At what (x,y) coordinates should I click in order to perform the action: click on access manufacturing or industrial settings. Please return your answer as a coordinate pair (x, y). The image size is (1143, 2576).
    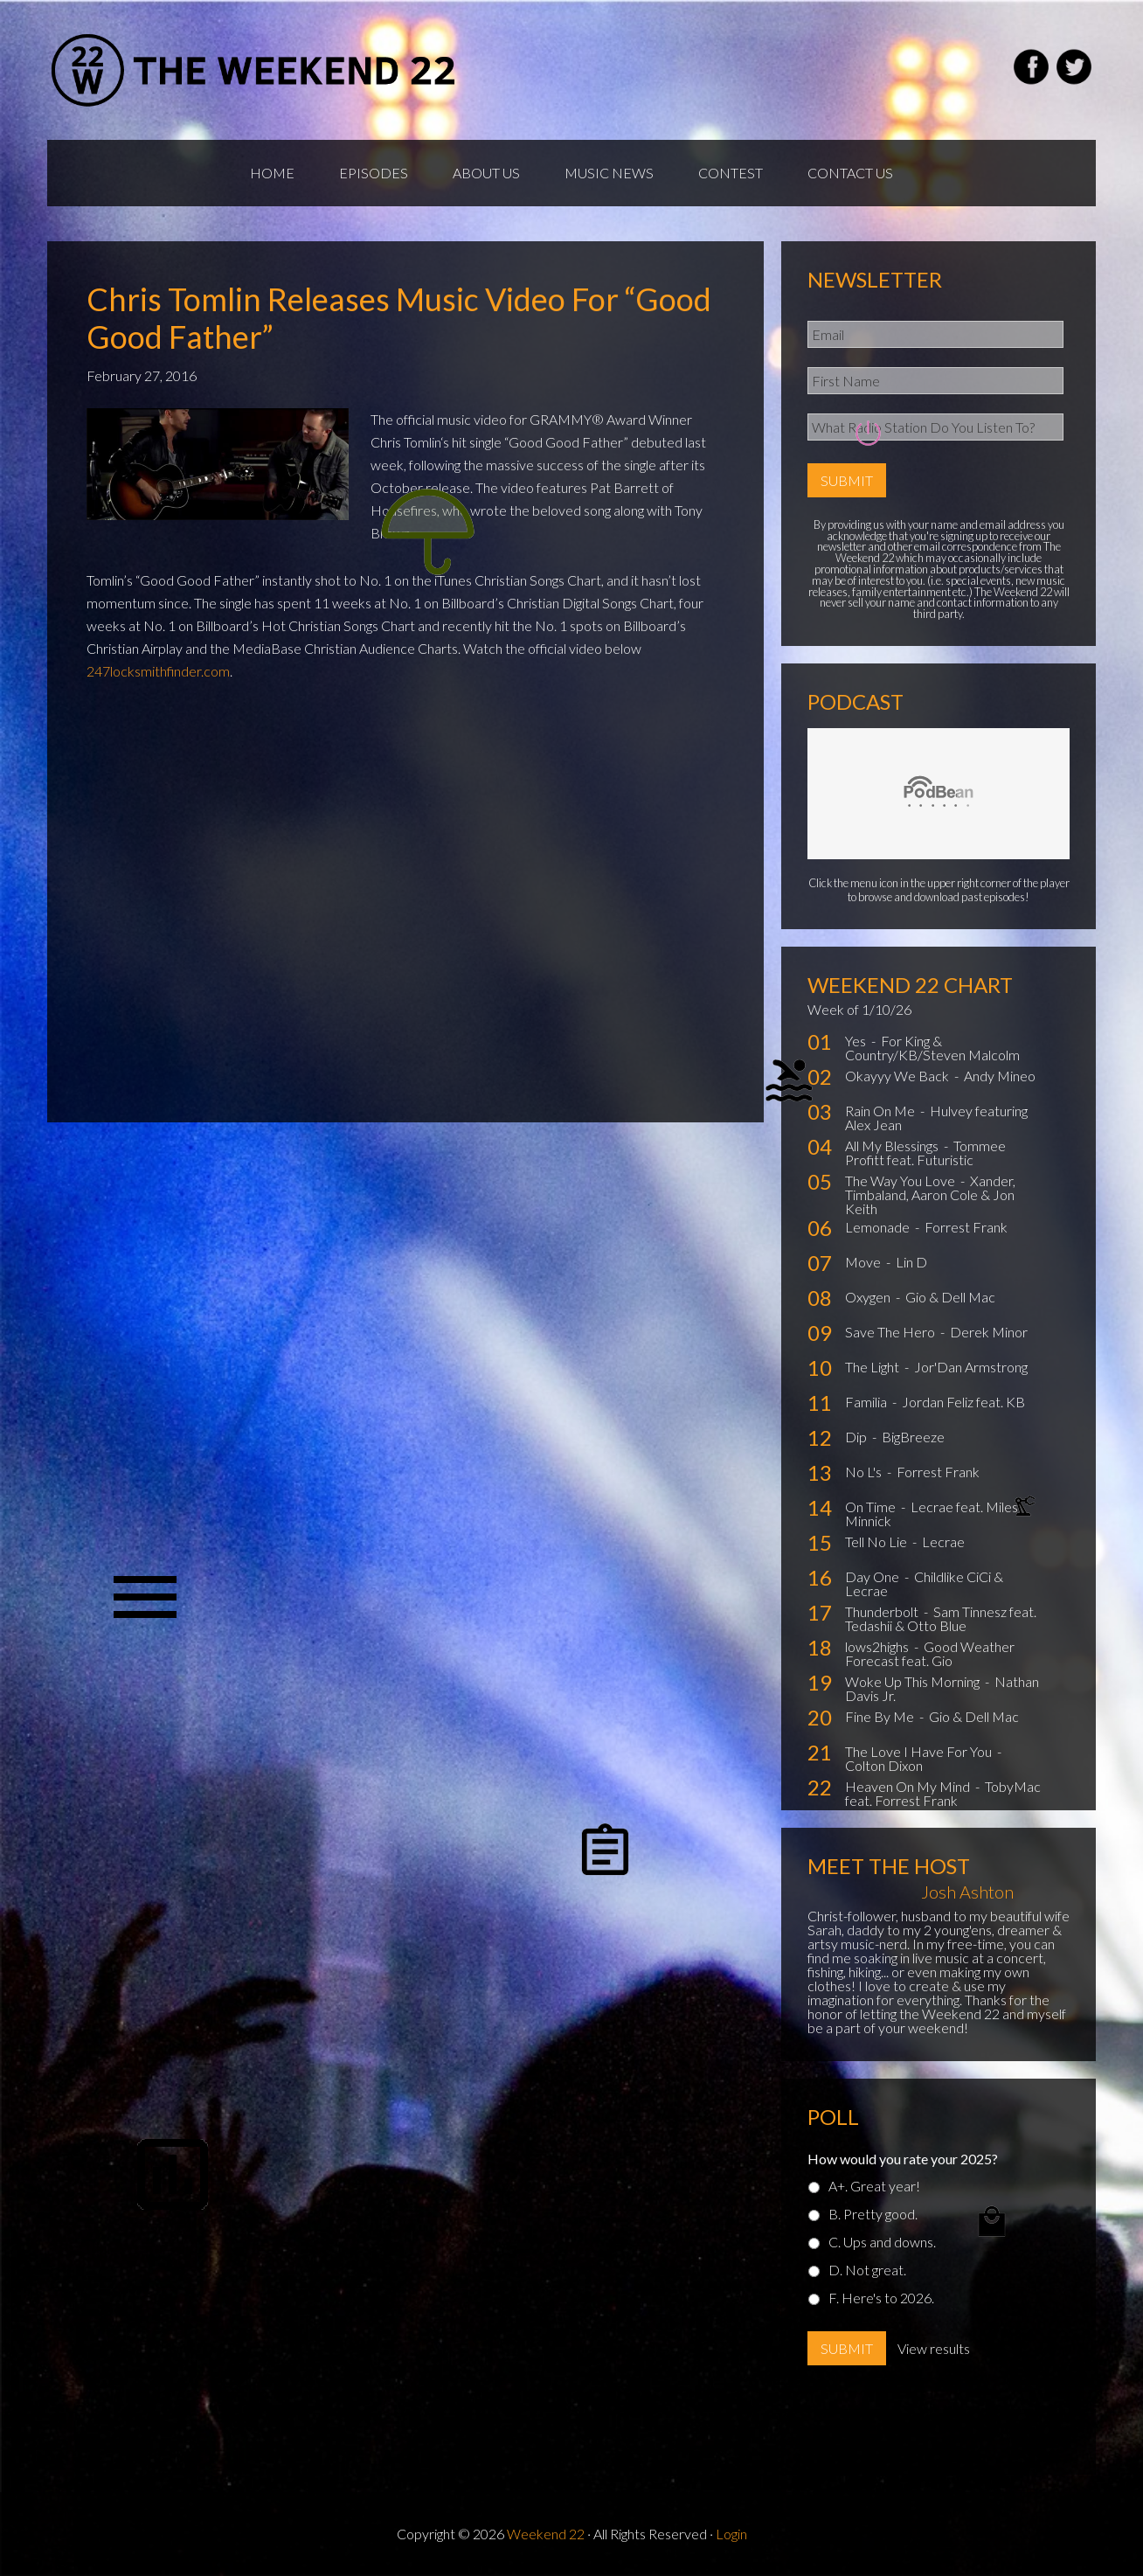
    Looking at the image, I should click on (1025, 1506).